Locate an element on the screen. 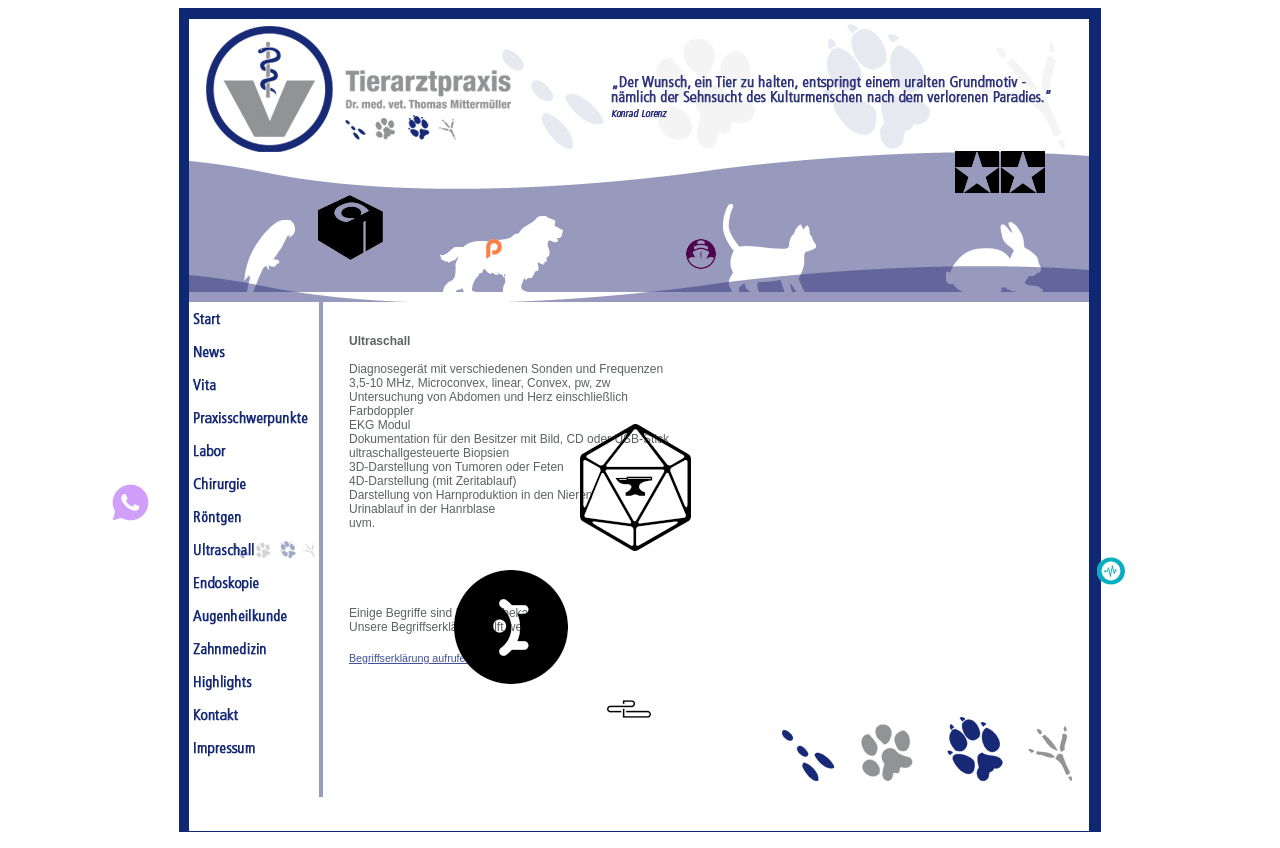  codeship logo is located at coordinates (701, 254).